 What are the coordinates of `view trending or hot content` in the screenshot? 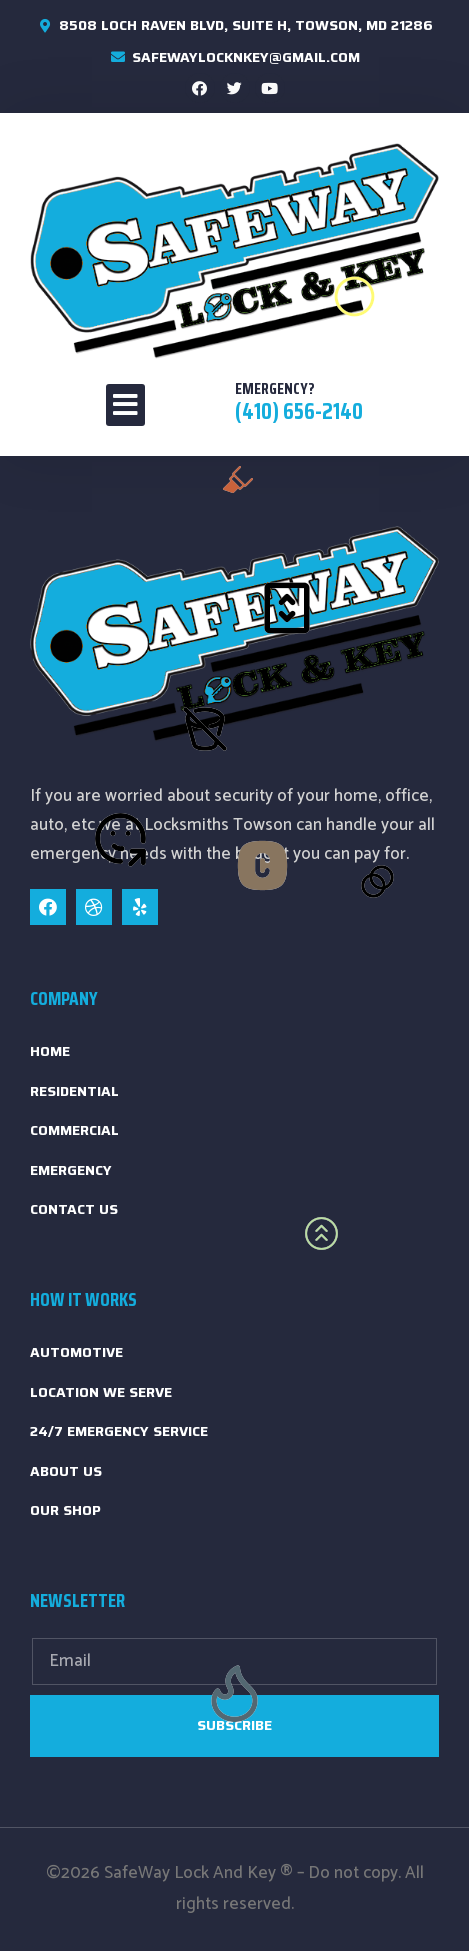 It's located at (234, 1693).